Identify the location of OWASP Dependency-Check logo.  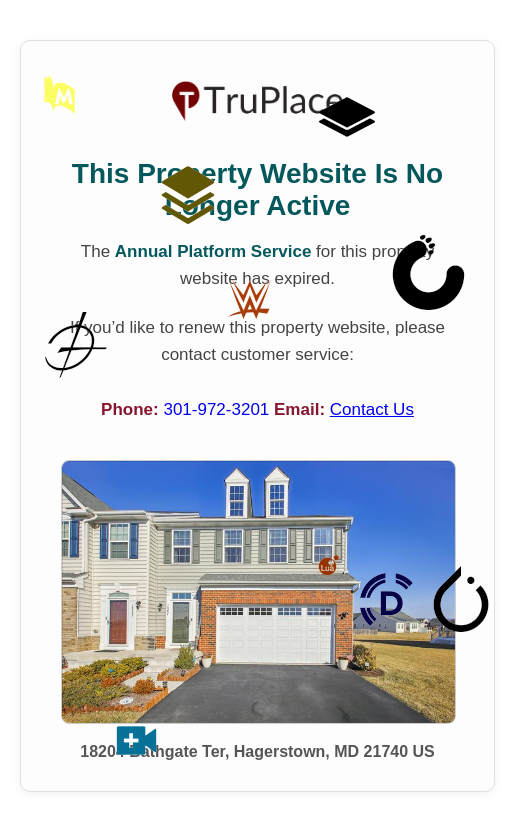
(386, 599).